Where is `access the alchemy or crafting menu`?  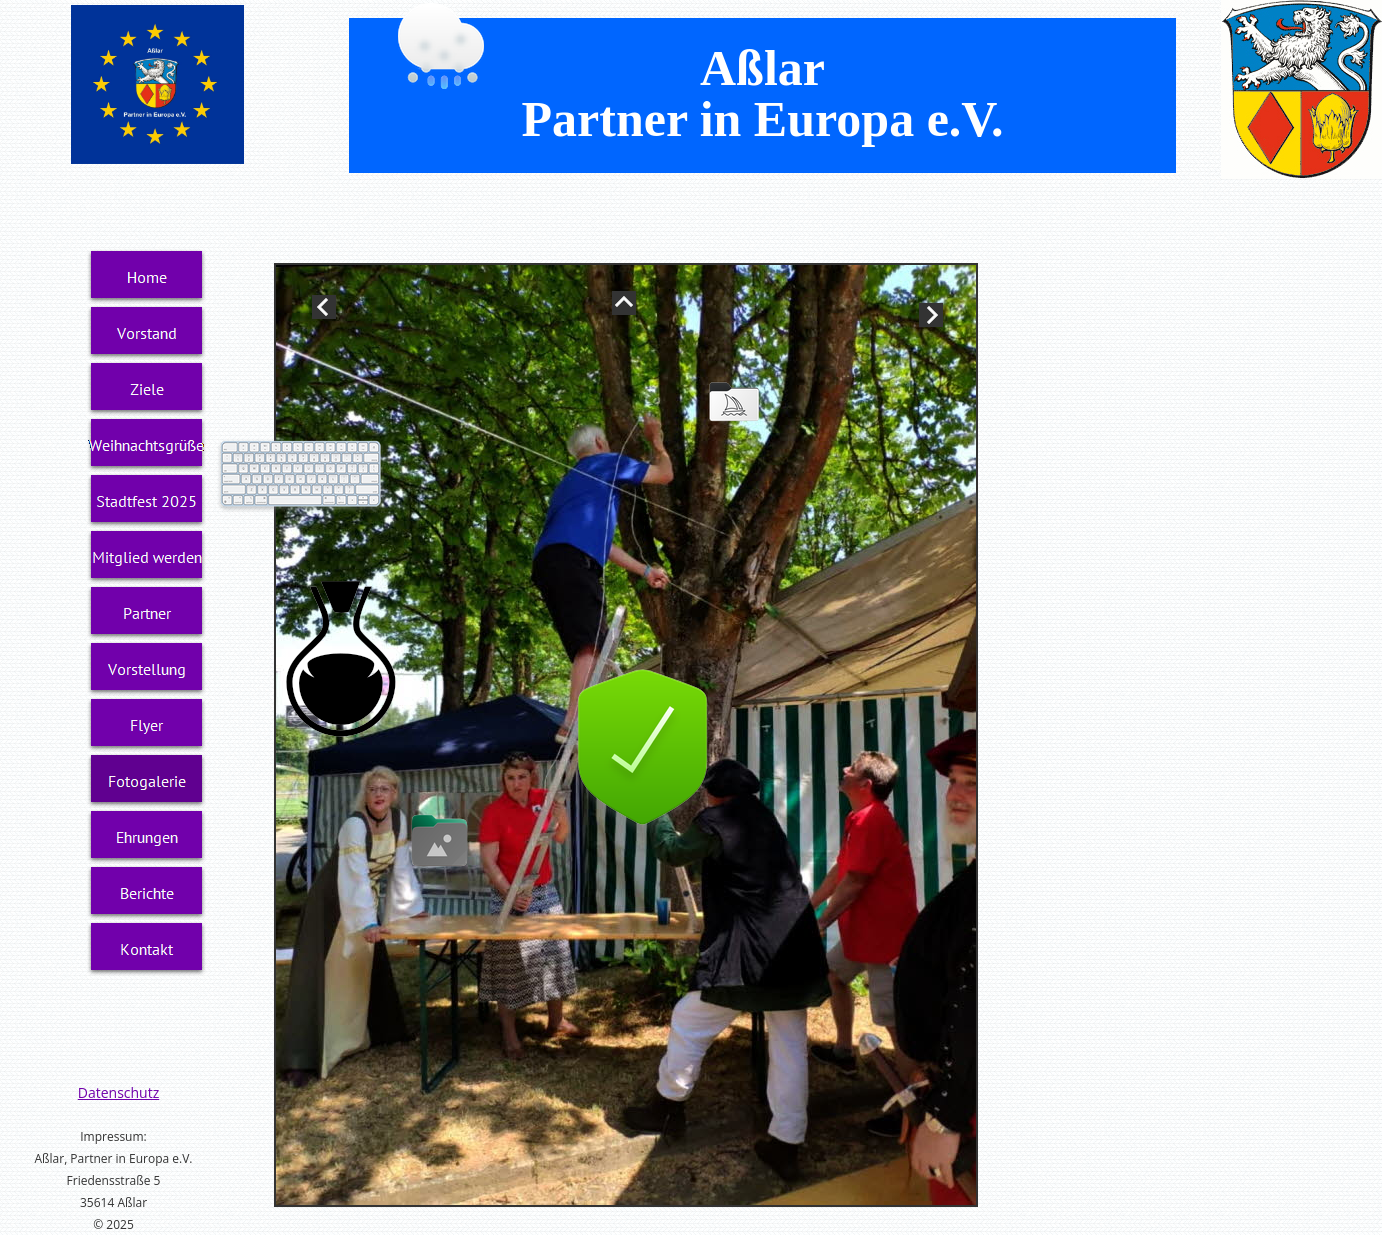 access the alchemy or crafting menu is located at coordinates (340, 659).